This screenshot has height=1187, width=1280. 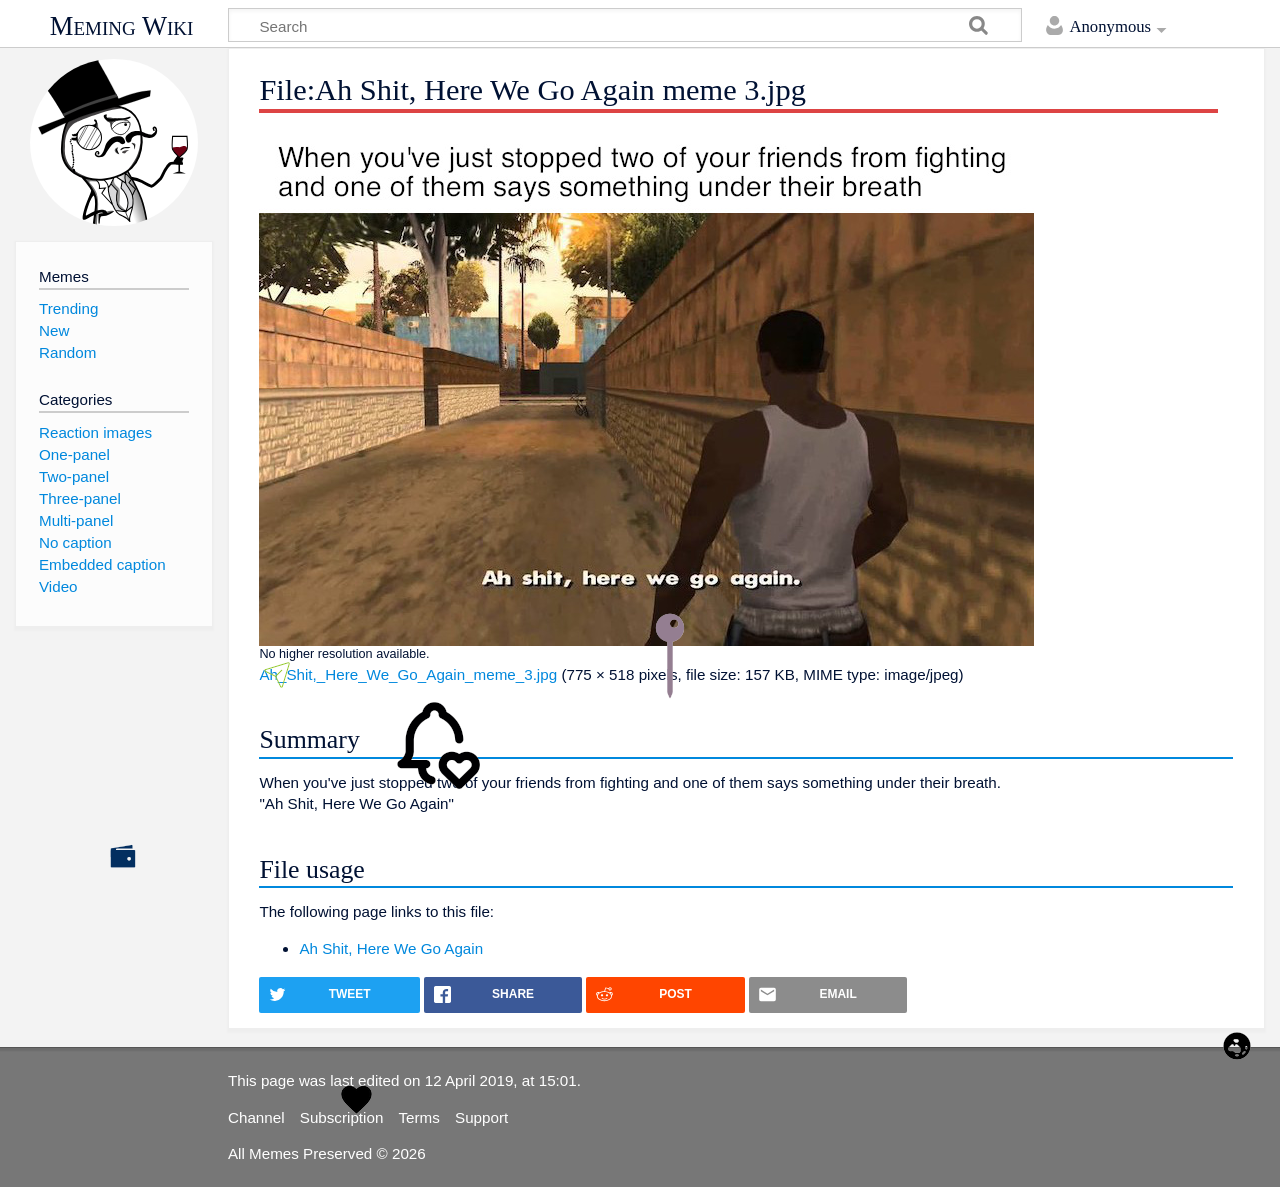 What do you see at coordinates (123, 857) in the screenshot?
I see `access your wallet or payment methods` at bounding box center [123, 857].